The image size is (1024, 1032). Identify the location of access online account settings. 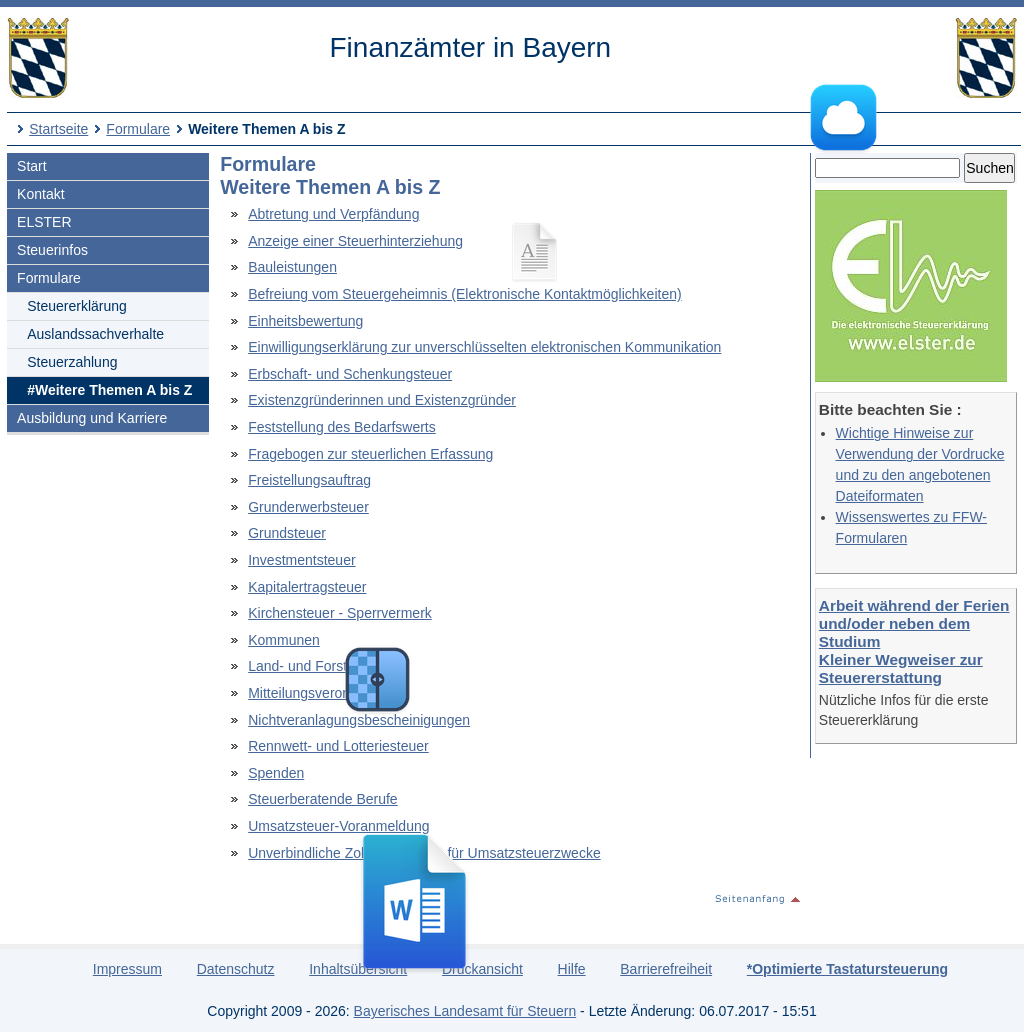
(843, 117).